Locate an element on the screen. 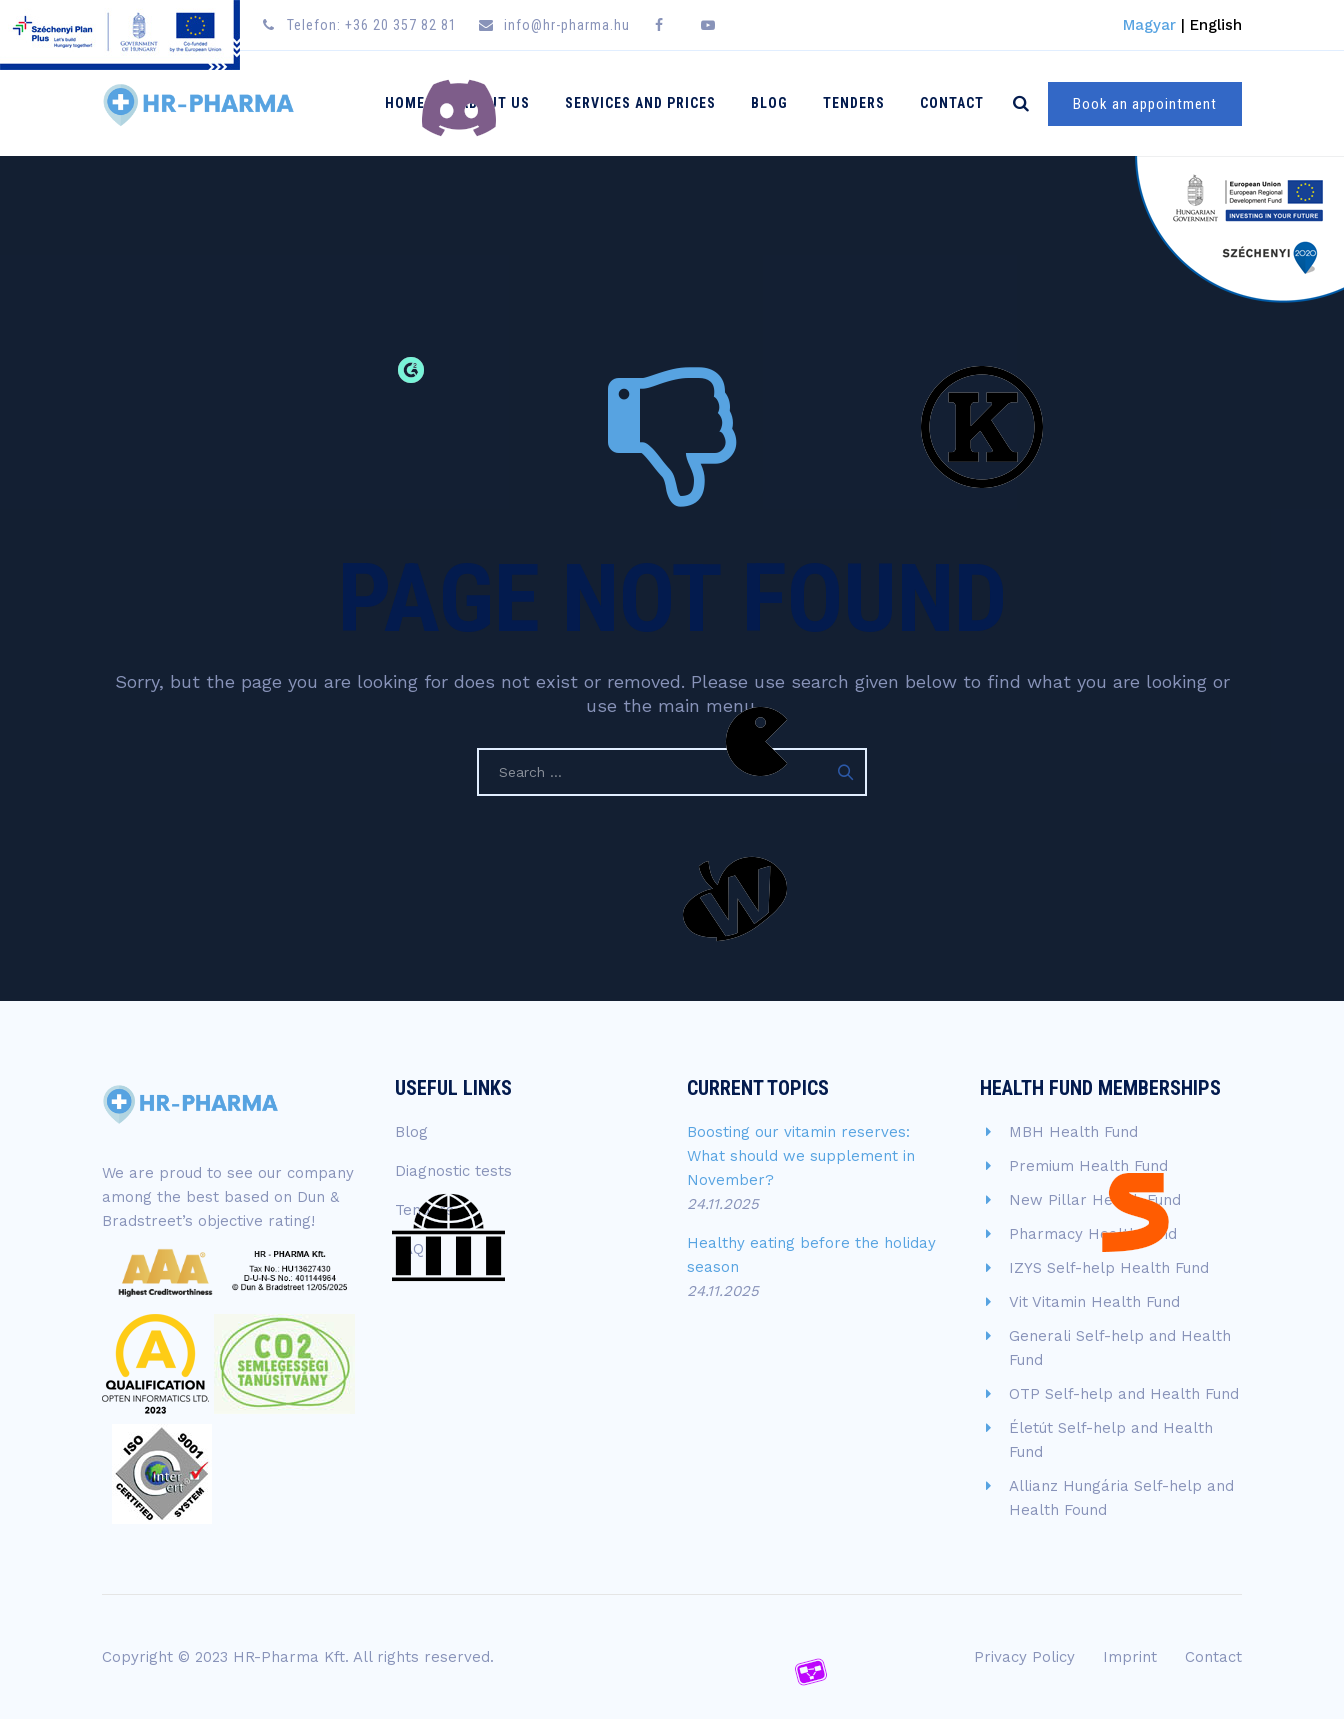 The image size is (1344, 1719). visit softpedia website is located at coordinates (1135, 1212).